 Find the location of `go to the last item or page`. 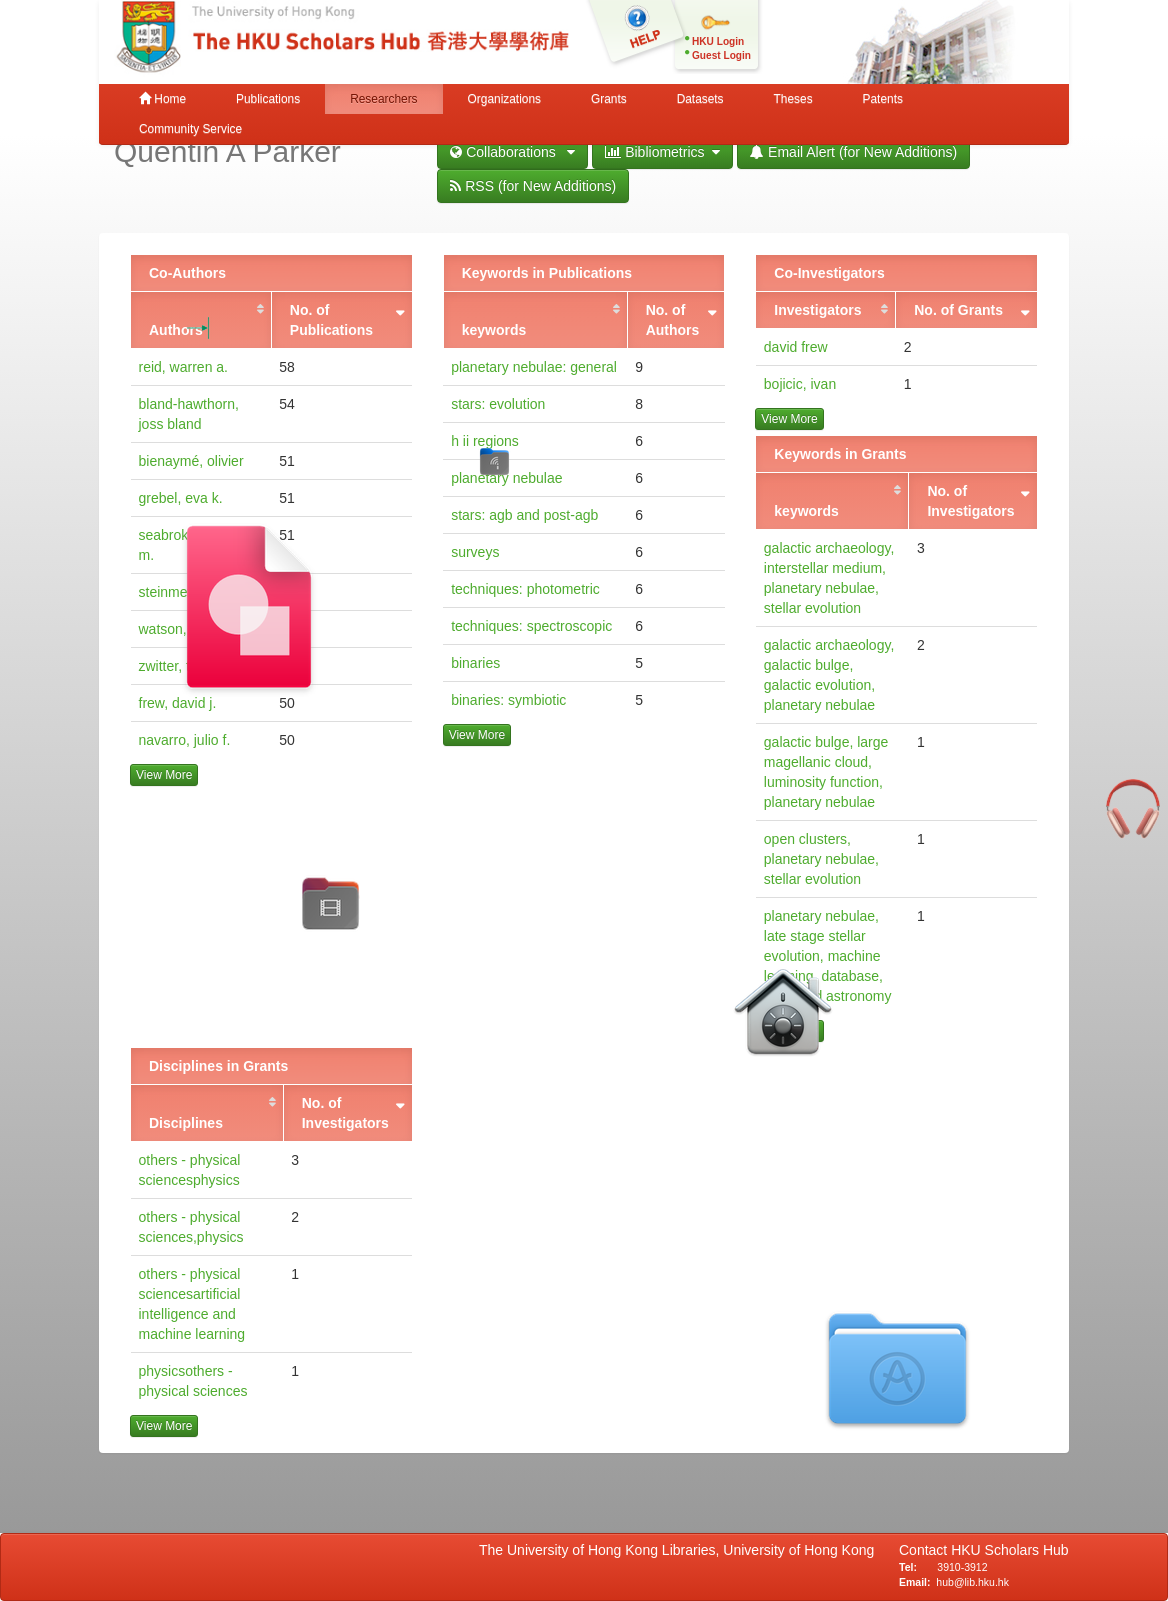

go to the last item or page is located at coordinates (198, 328).